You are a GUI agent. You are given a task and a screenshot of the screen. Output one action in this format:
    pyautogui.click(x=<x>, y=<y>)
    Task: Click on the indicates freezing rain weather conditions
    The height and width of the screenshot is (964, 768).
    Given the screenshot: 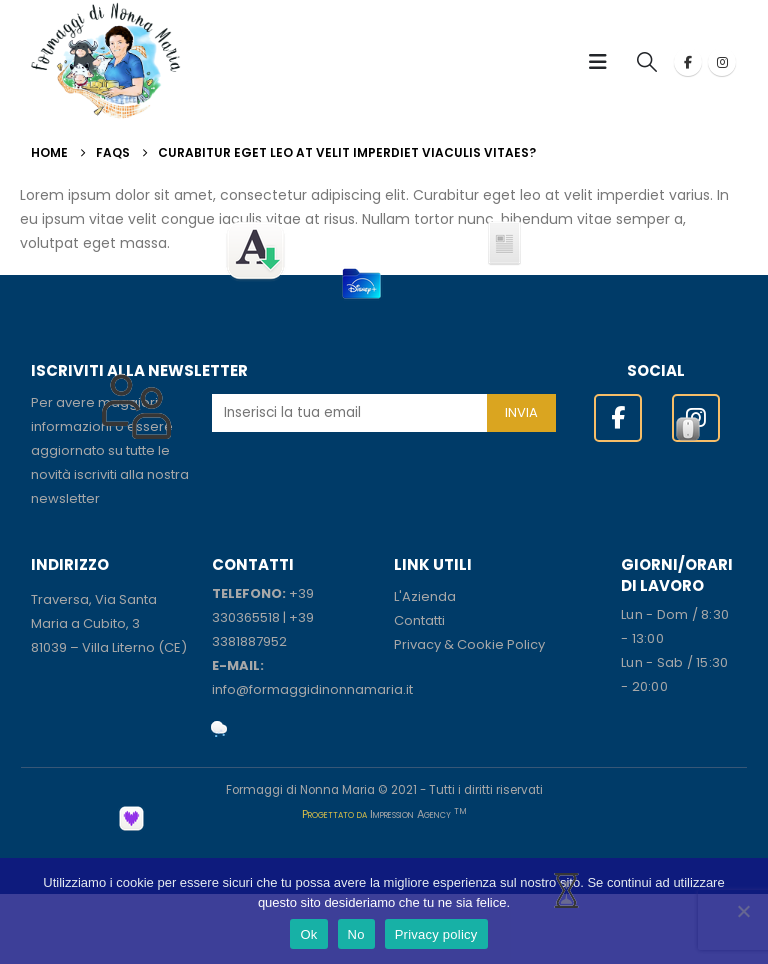 What is the action you would take?
    pyautogui.click(x=219, y=729)
    